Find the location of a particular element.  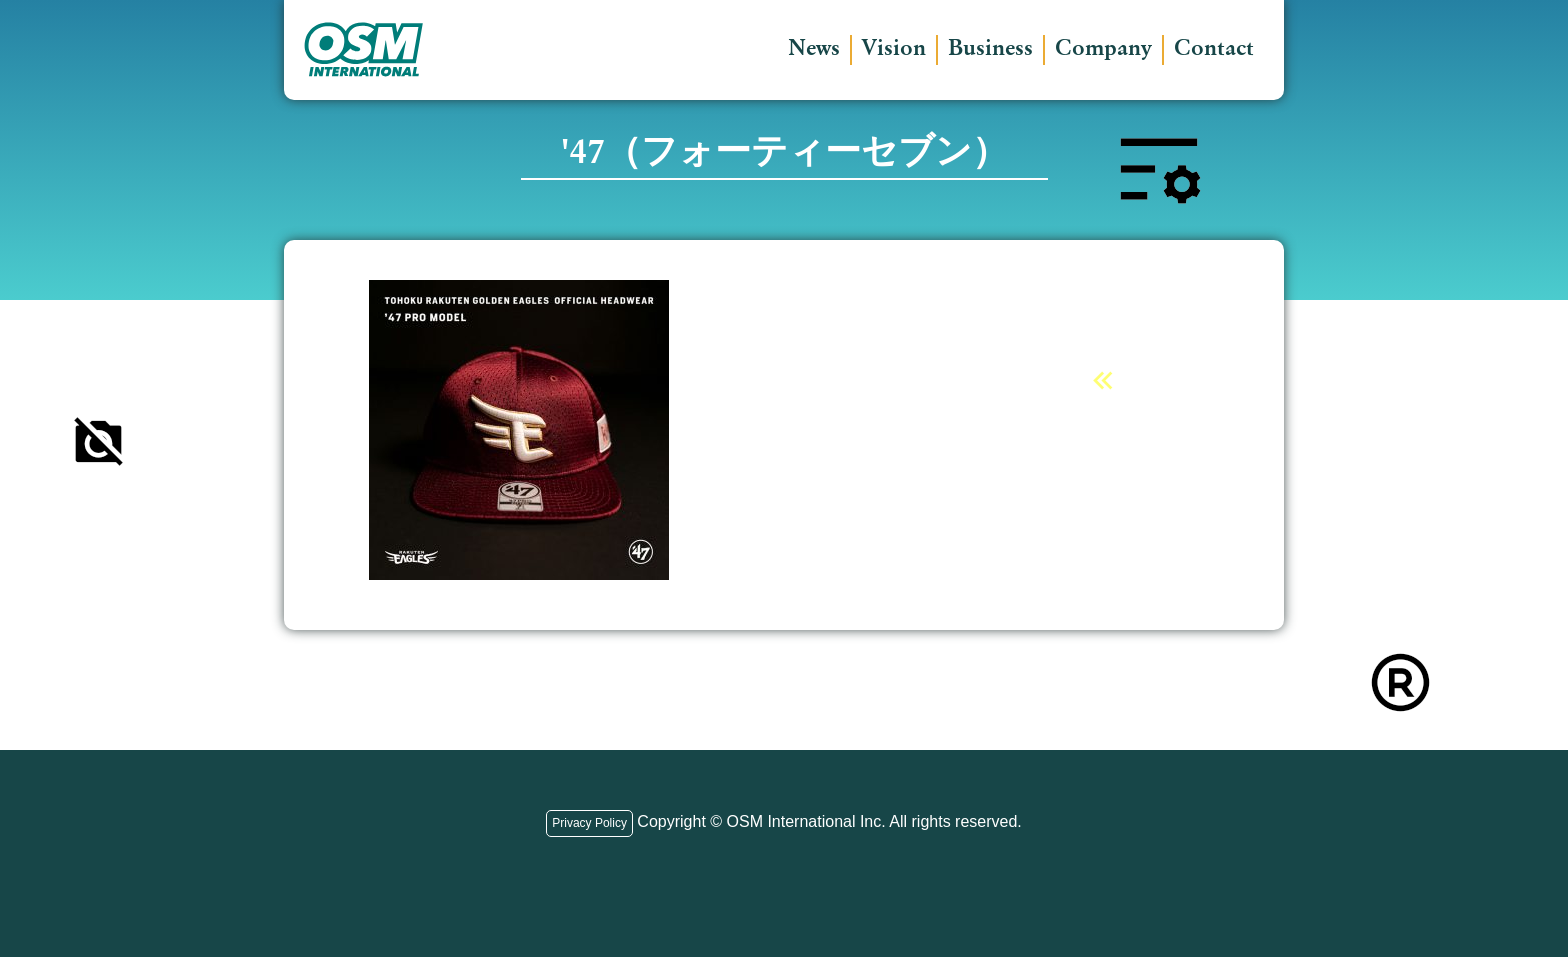

indicates a registered trademark is located at coordinates (1400, 682).